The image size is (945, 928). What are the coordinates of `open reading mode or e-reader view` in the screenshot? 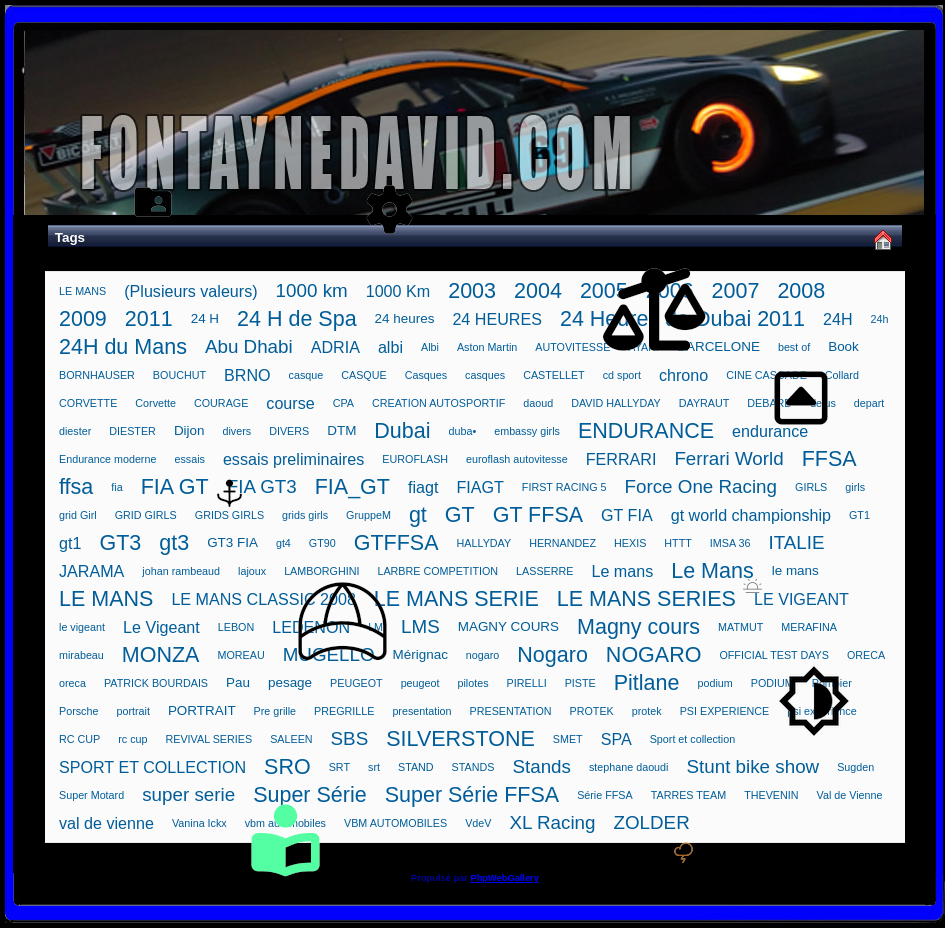 It's located at (285, 841).